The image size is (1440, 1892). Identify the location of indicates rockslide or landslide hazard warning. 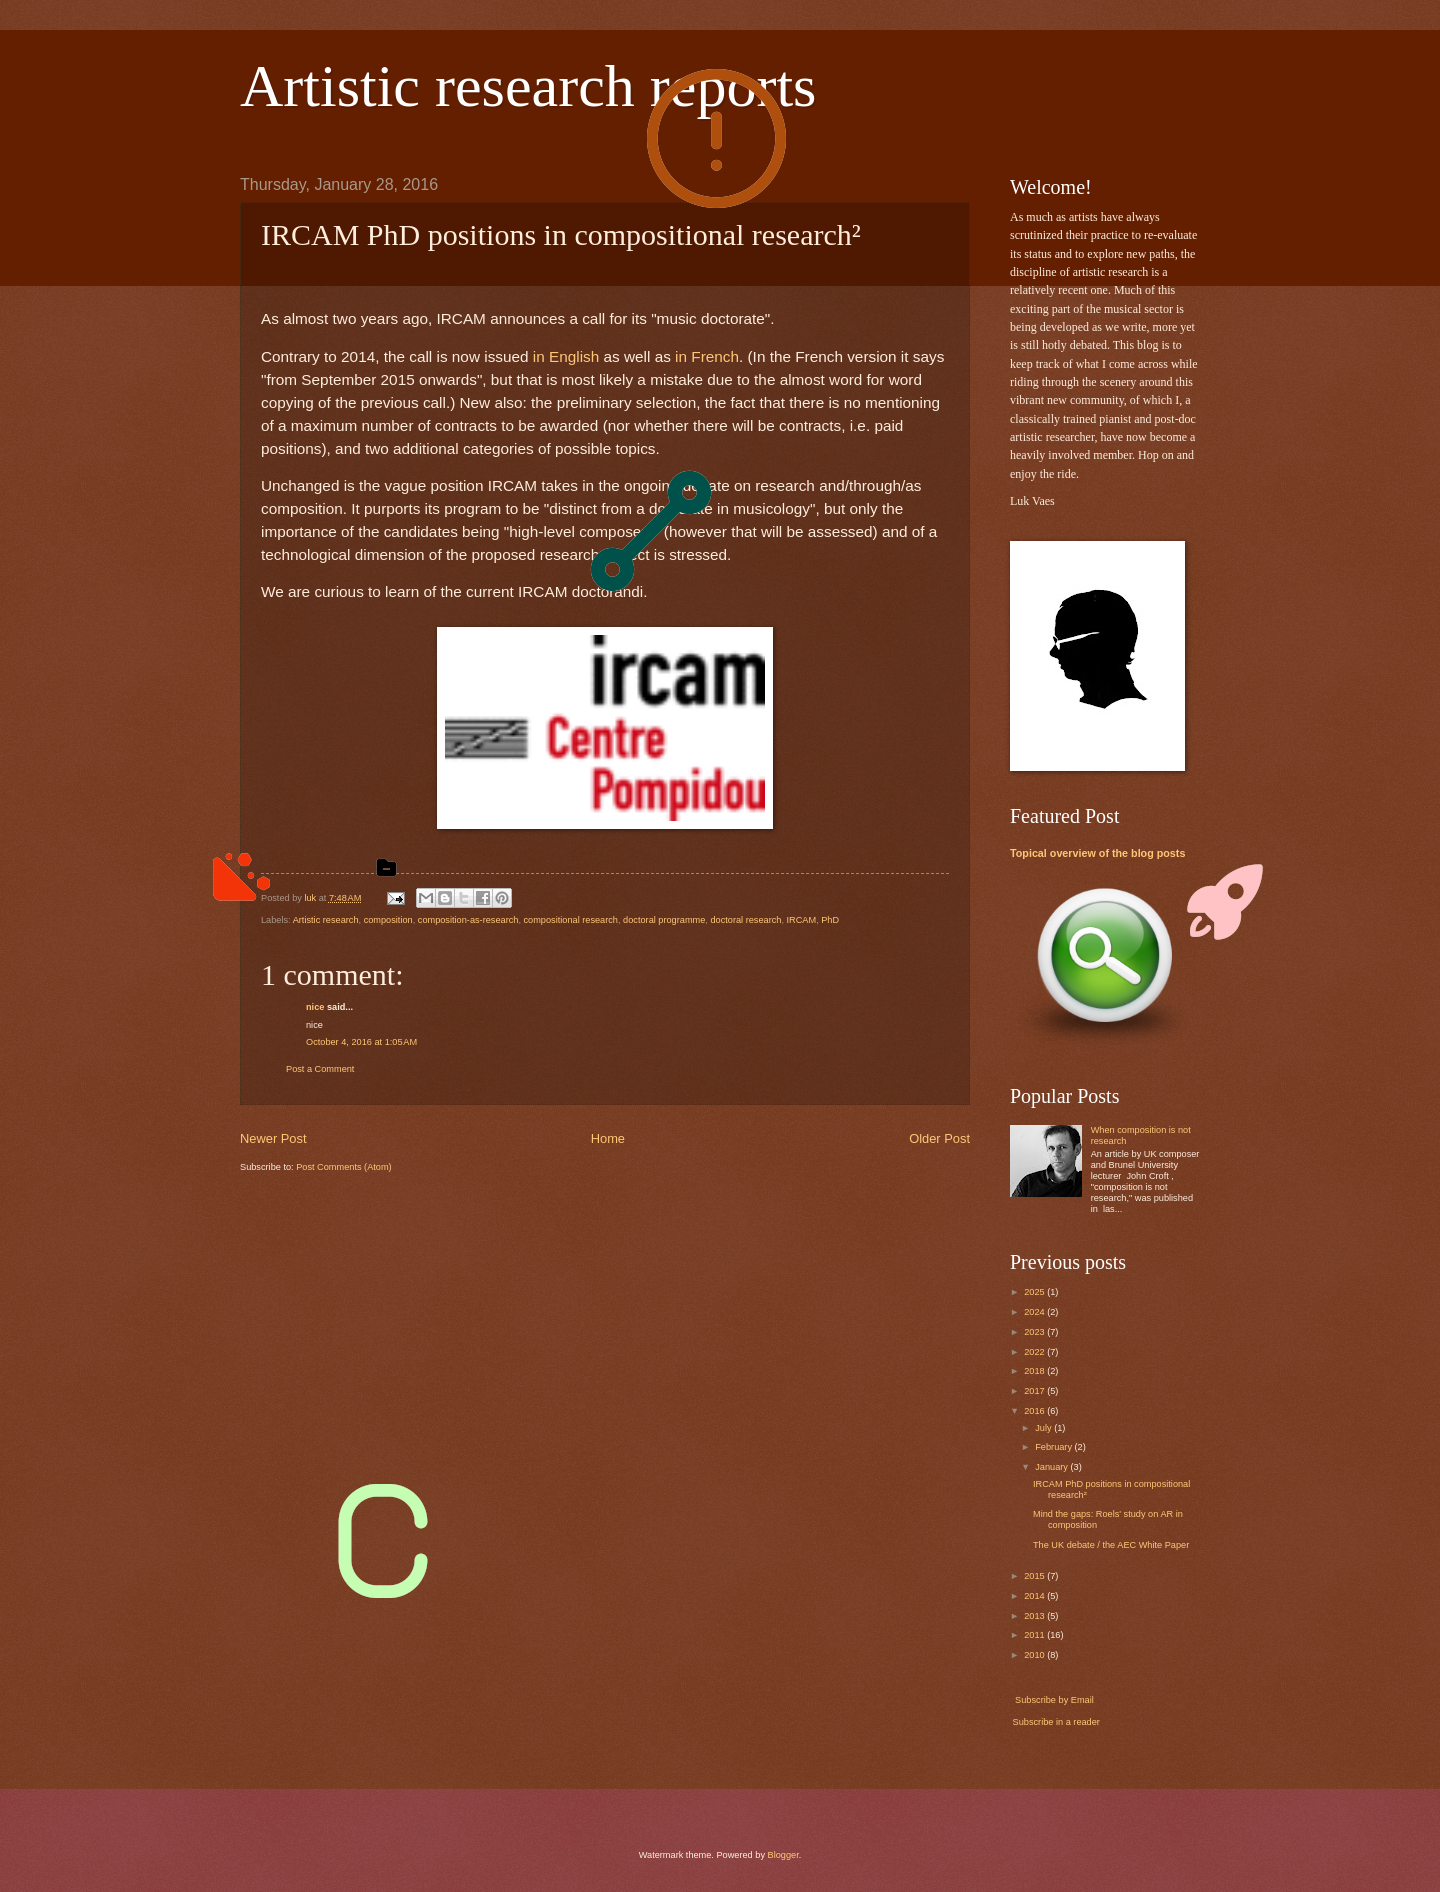
(241, 875).